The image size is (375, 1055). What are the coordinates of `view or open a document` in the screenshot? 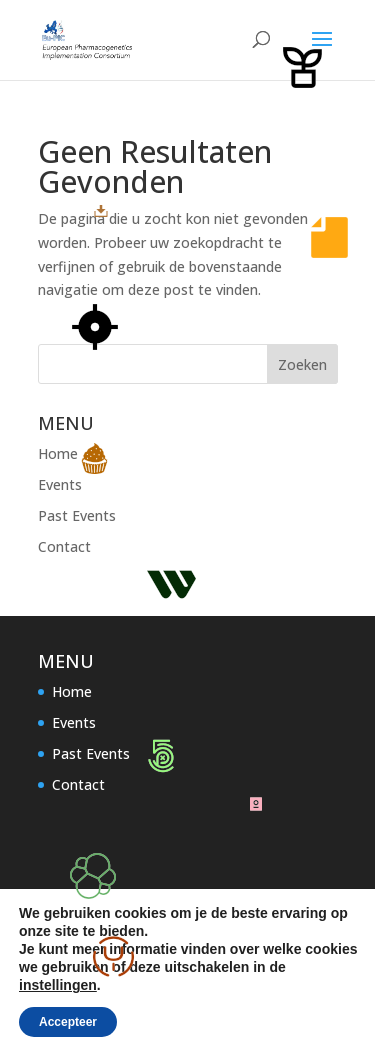 It's located at (329, 237).